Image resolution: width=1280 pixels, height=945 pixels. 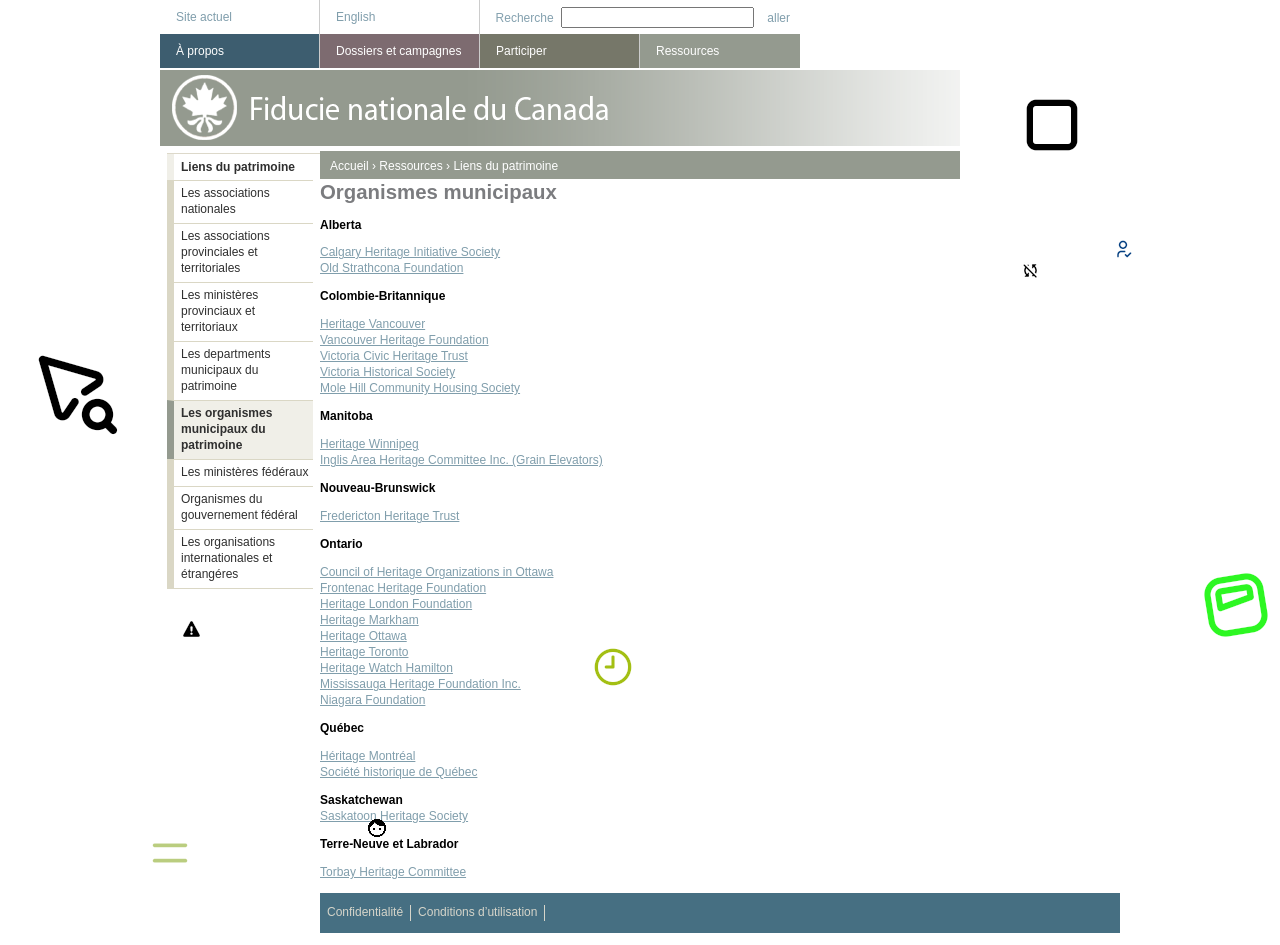 I want to click on verify or approve a user account, so click(x=1123, y=249).